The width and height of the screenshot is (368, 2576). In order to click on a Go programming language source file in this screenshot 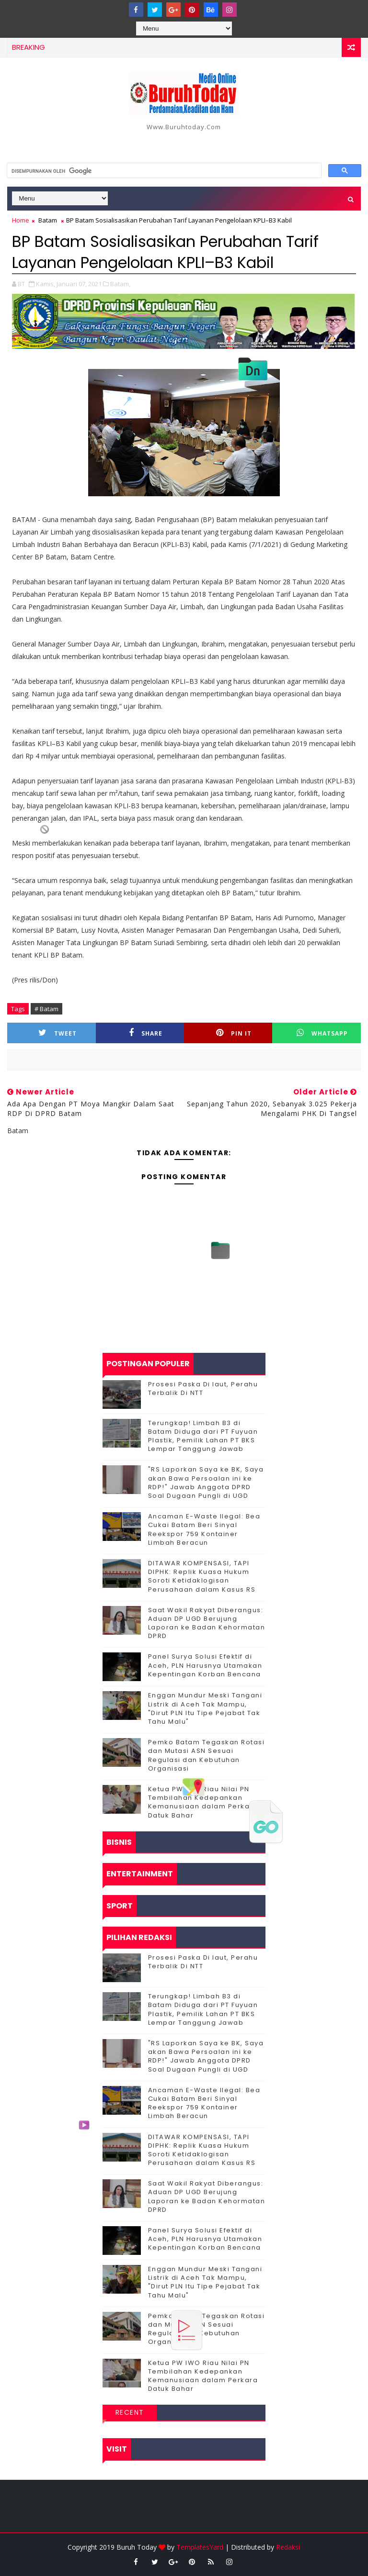, I will do `click(266, 1822)`.